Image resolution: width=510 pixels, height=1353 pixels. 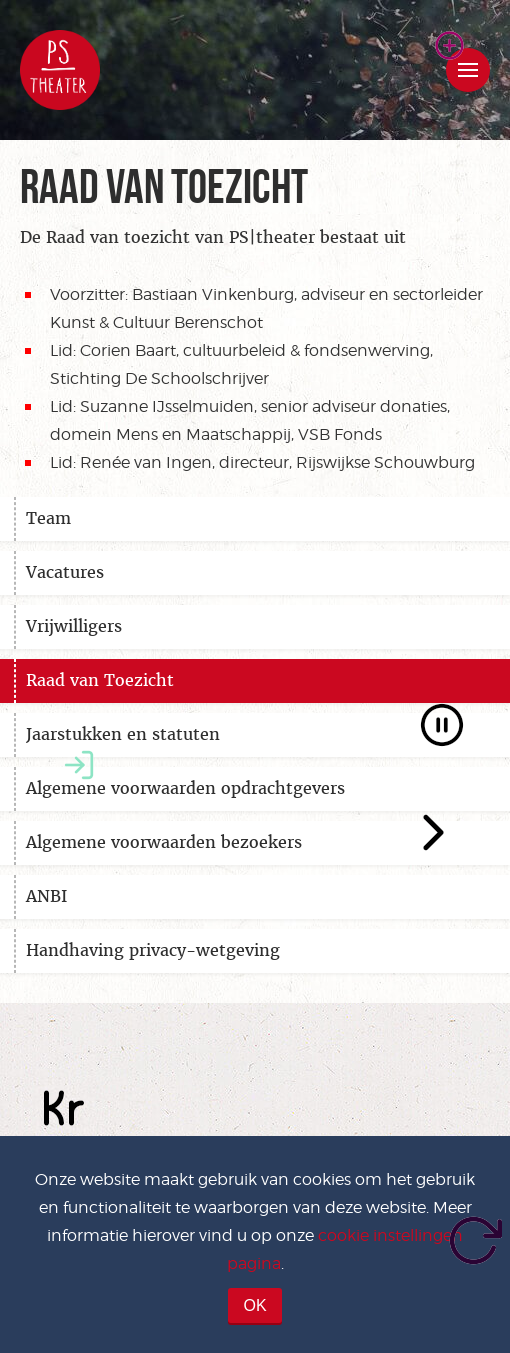 What do you see at coordinates (473, 1240) in the screenshot?
I see `redo or repeat the last action` at bounding box center [473, 1240].